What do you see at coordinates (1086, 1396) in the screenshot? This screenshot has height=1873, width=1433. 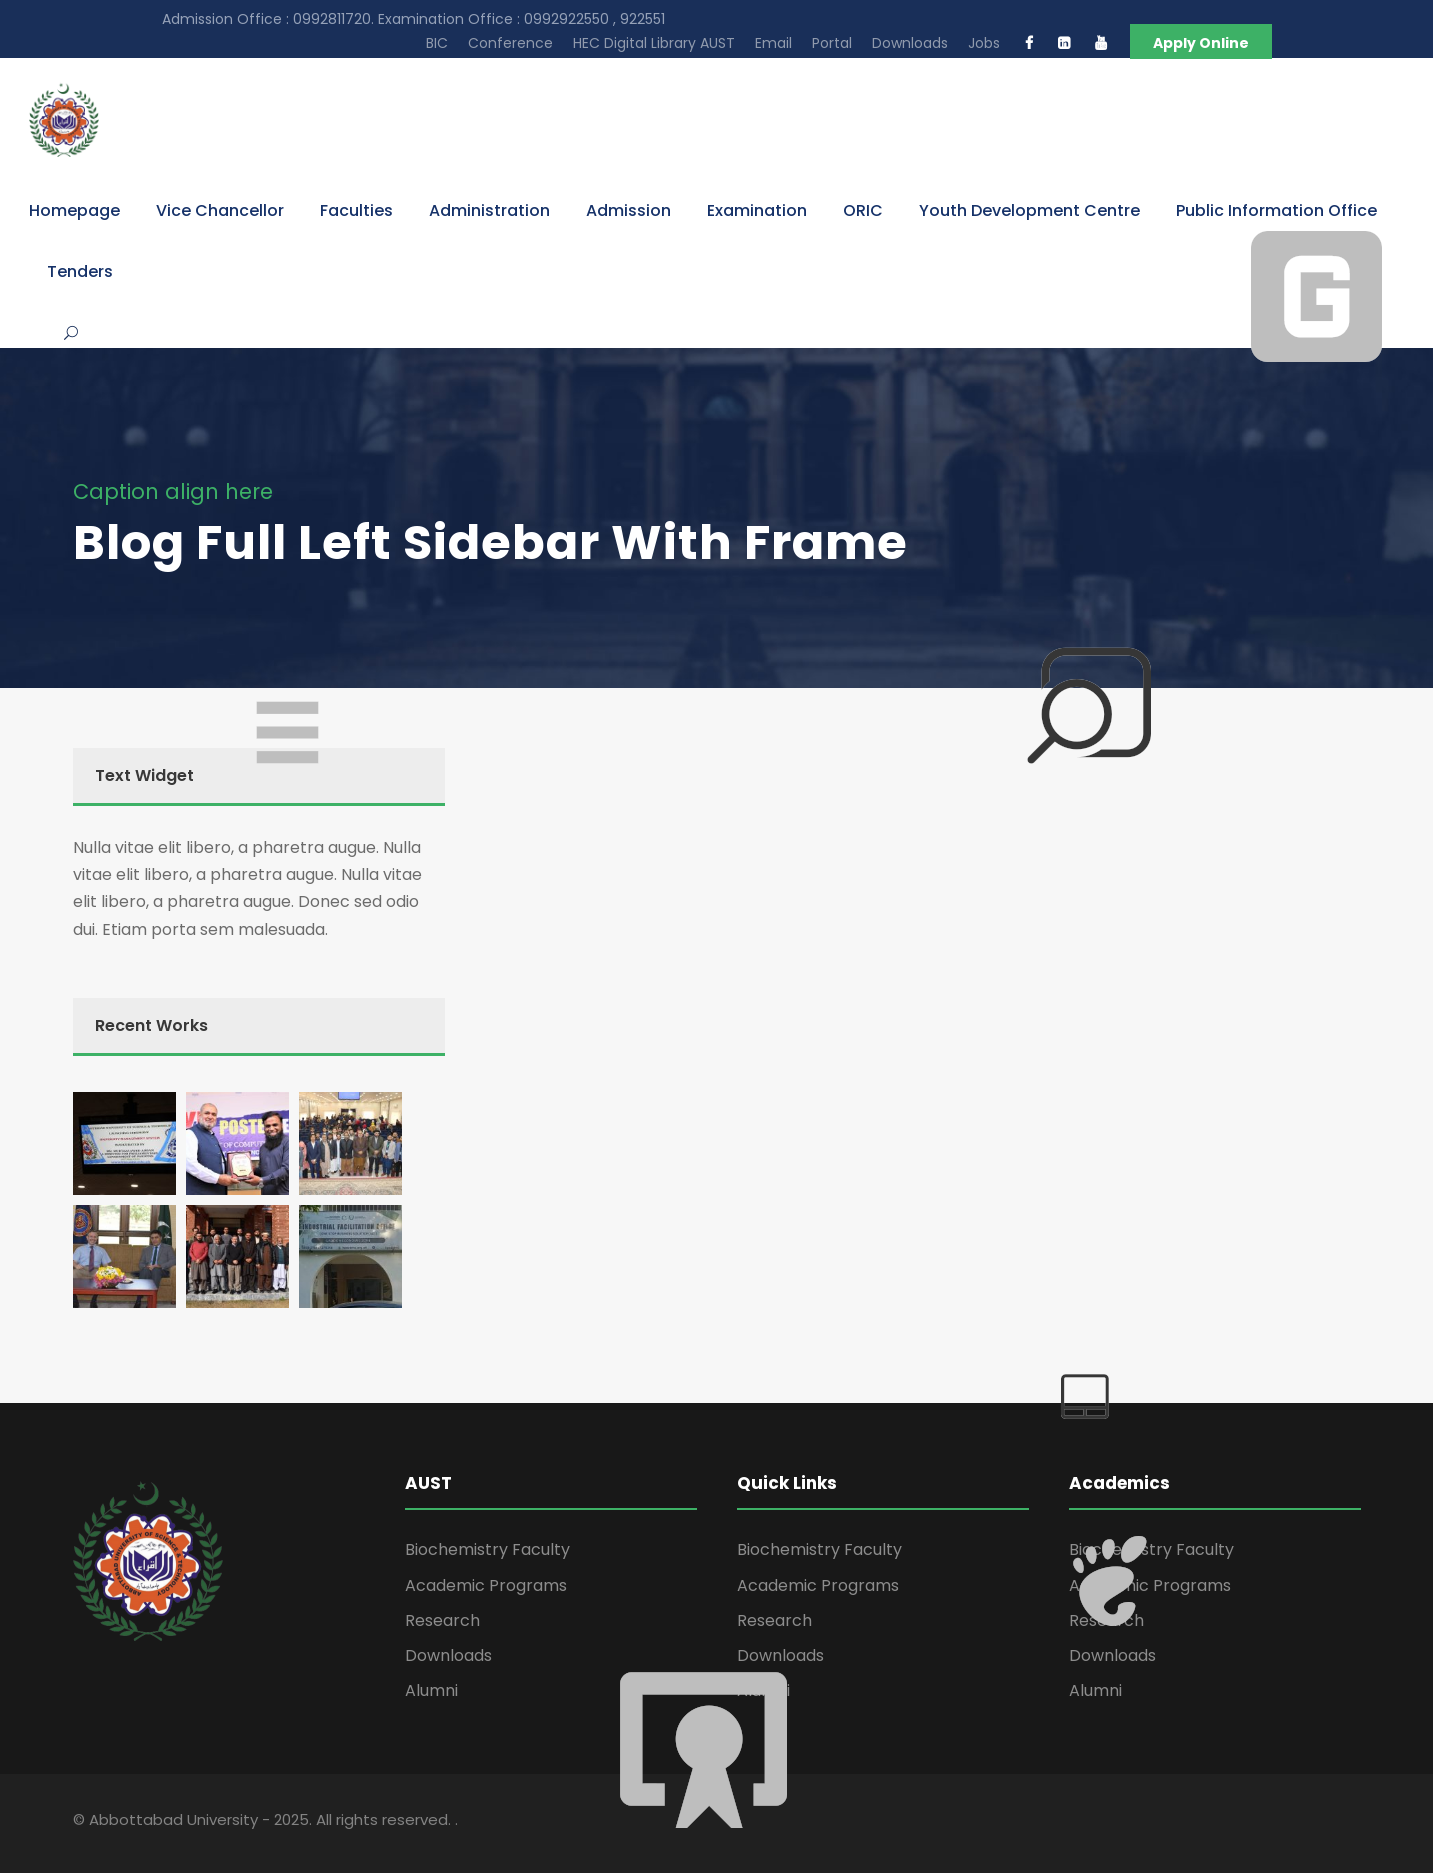 I see `touchpad or trackpad input device` at bounding box center [1086, 1396].